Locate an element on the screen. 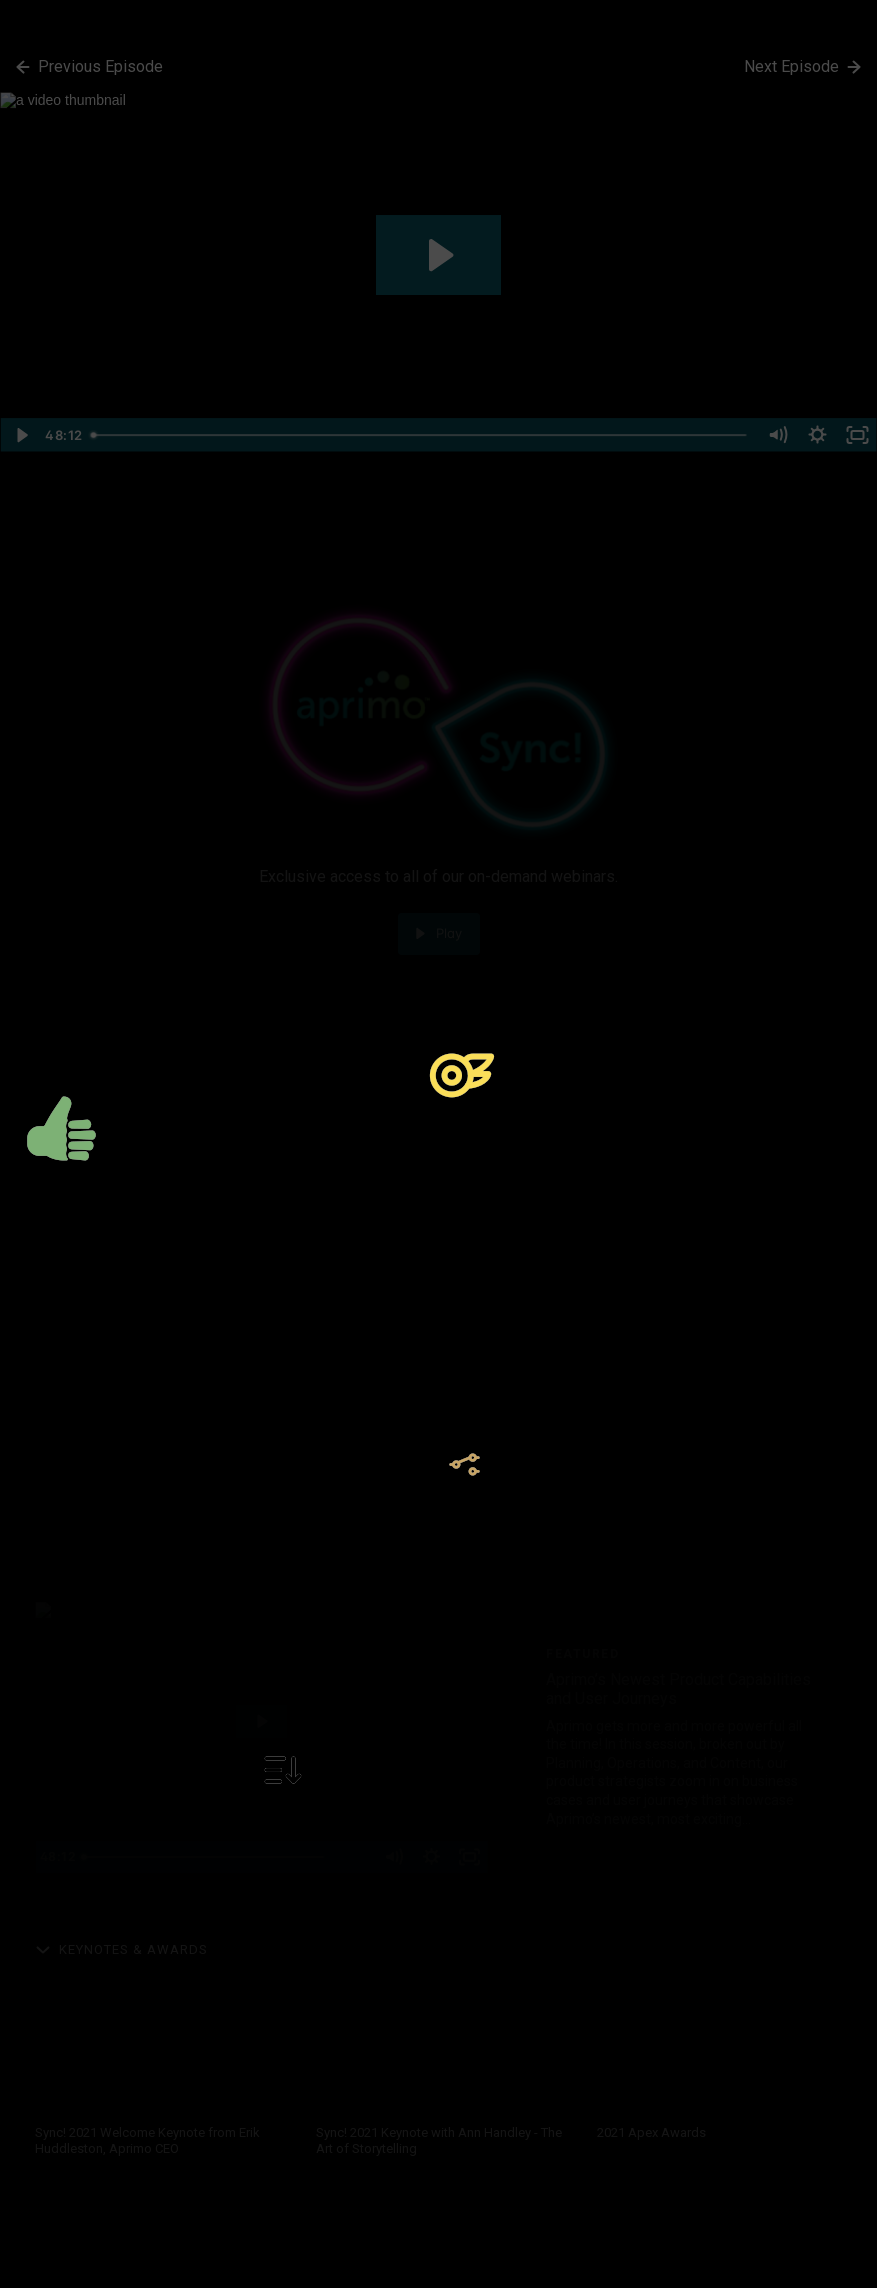 The width and height of the screenshot is (877, 2288). like or approve content is located at coordinates (61, 1128).